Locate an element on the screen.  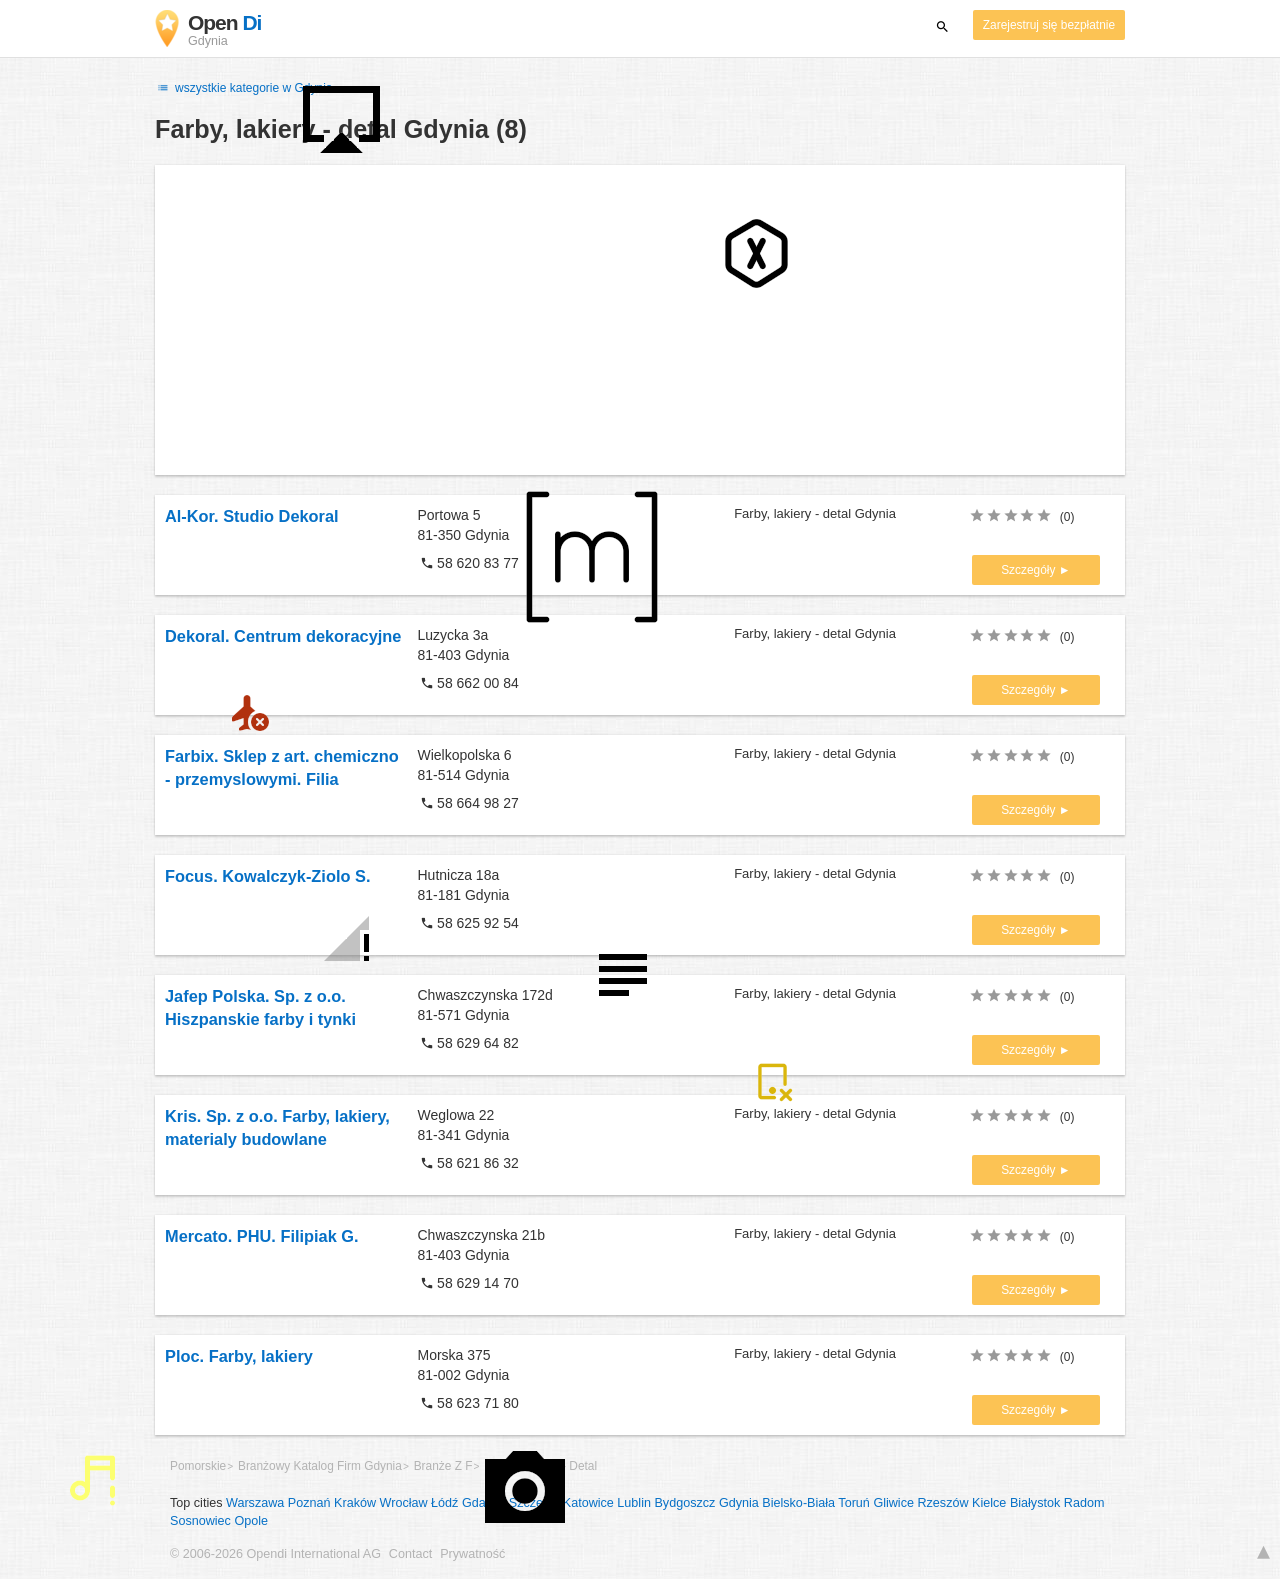
view document or text content is located at coordinates (623, 975).